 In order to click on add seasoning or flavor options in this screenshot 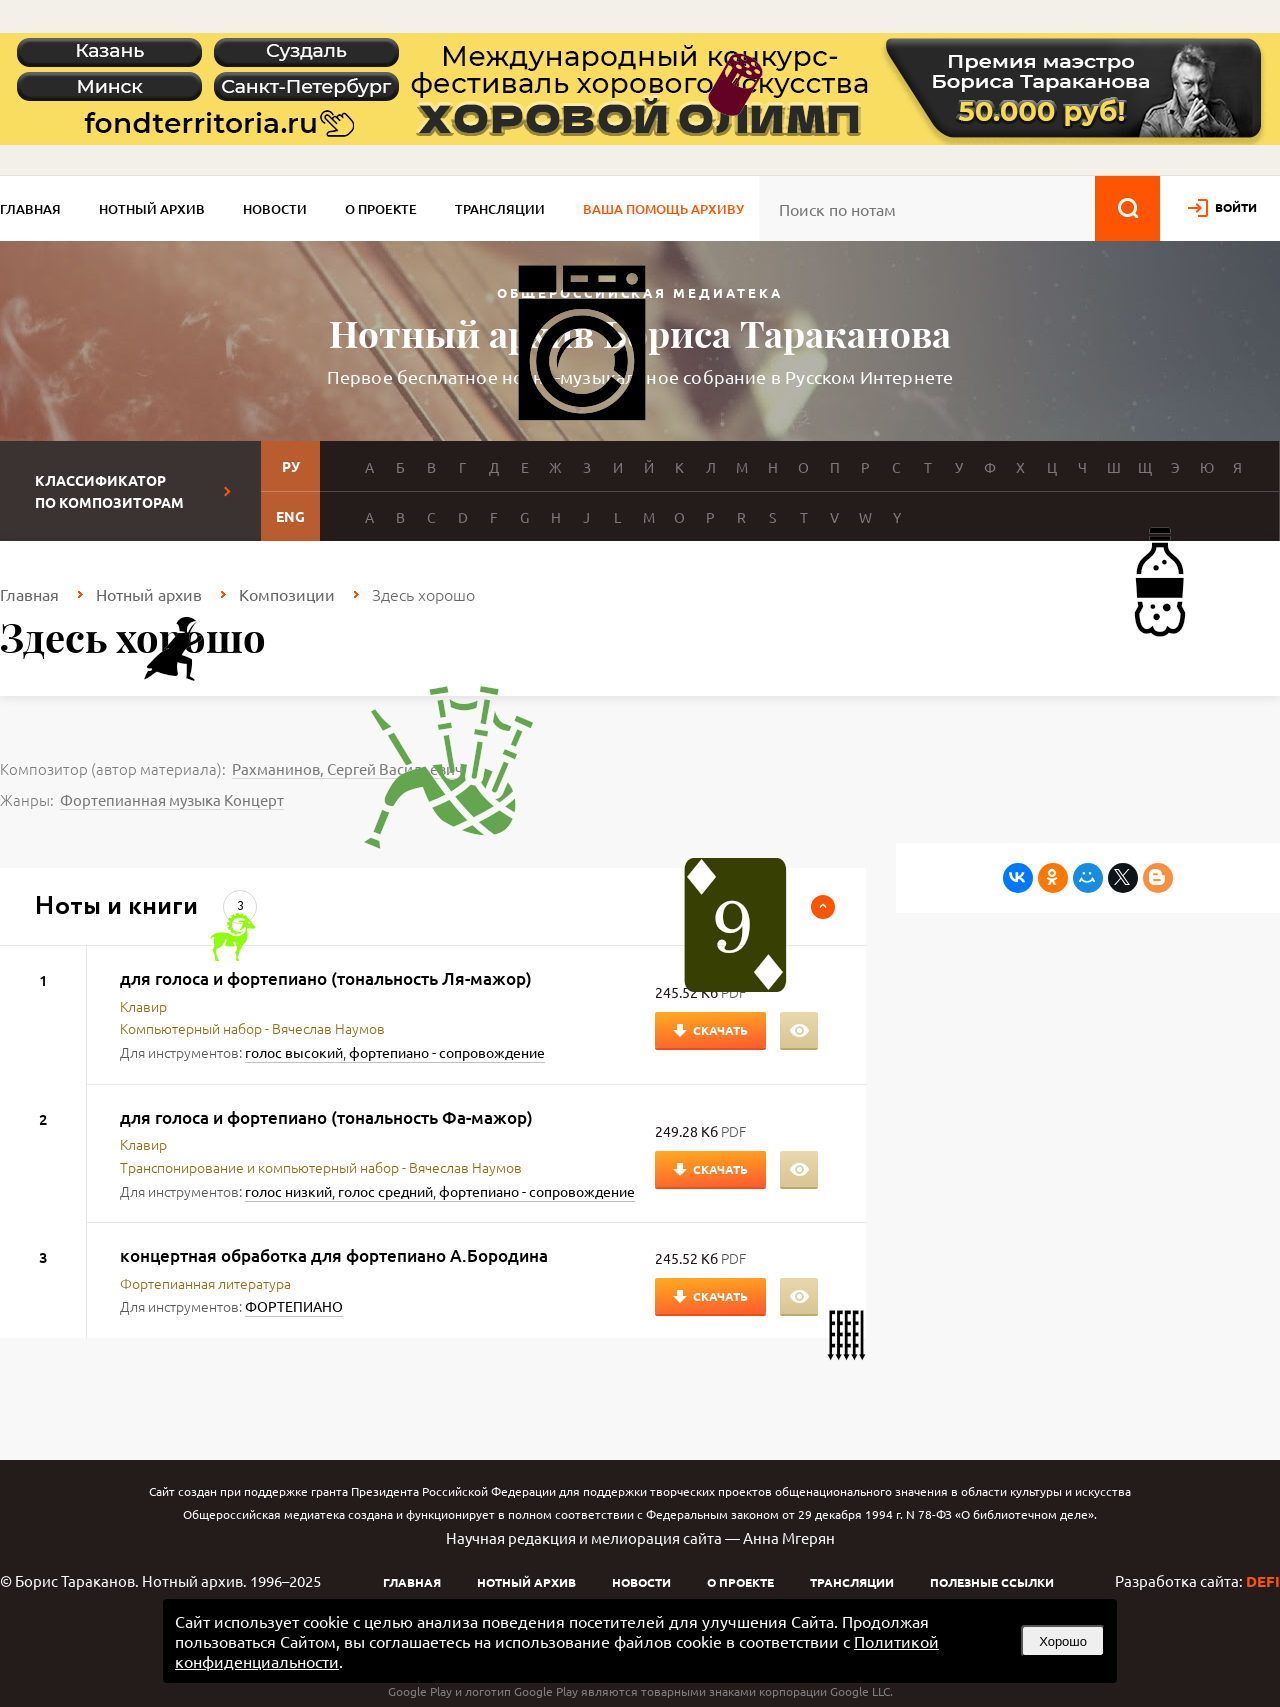, I will do `click(735, 85)`.